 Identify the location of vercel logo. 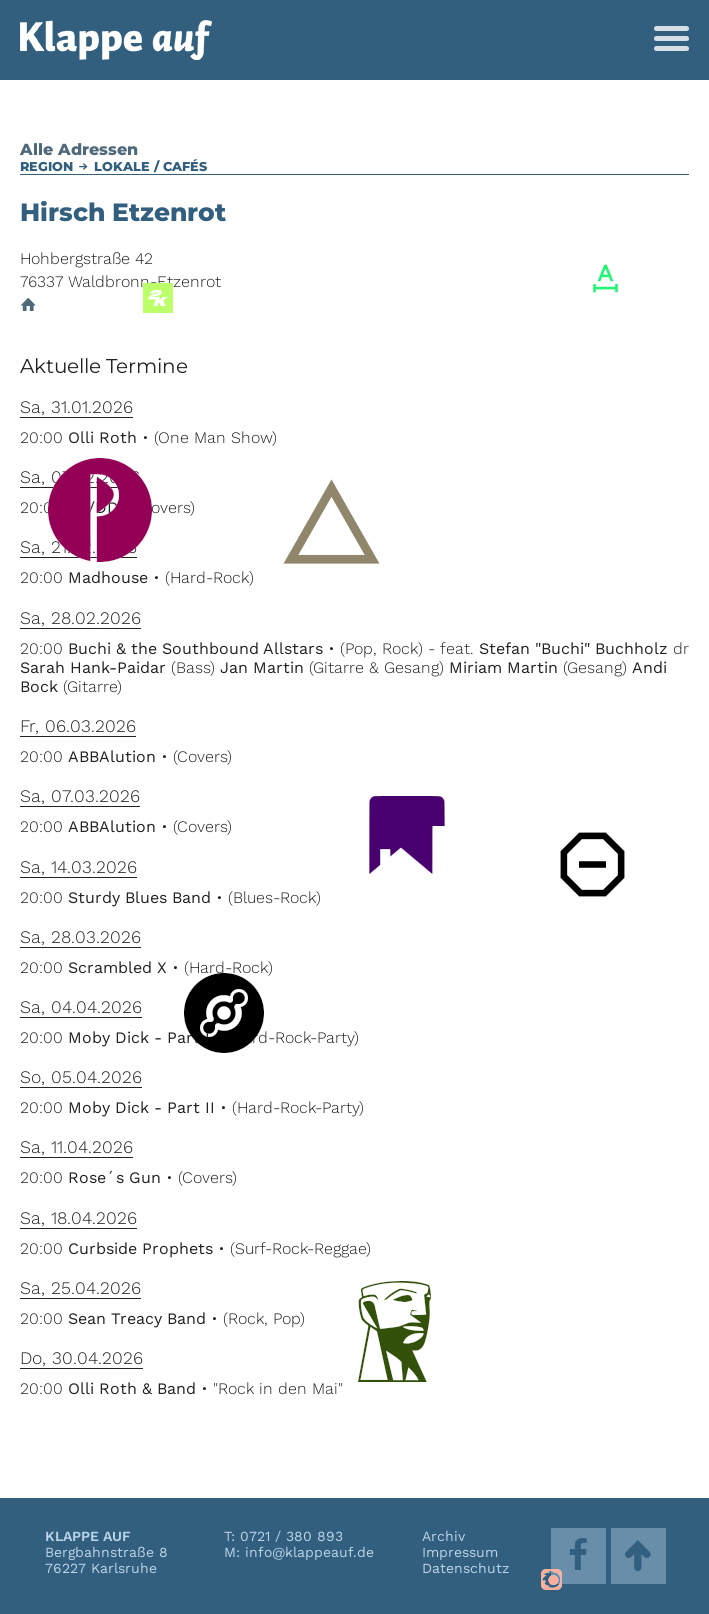
(331, 521).